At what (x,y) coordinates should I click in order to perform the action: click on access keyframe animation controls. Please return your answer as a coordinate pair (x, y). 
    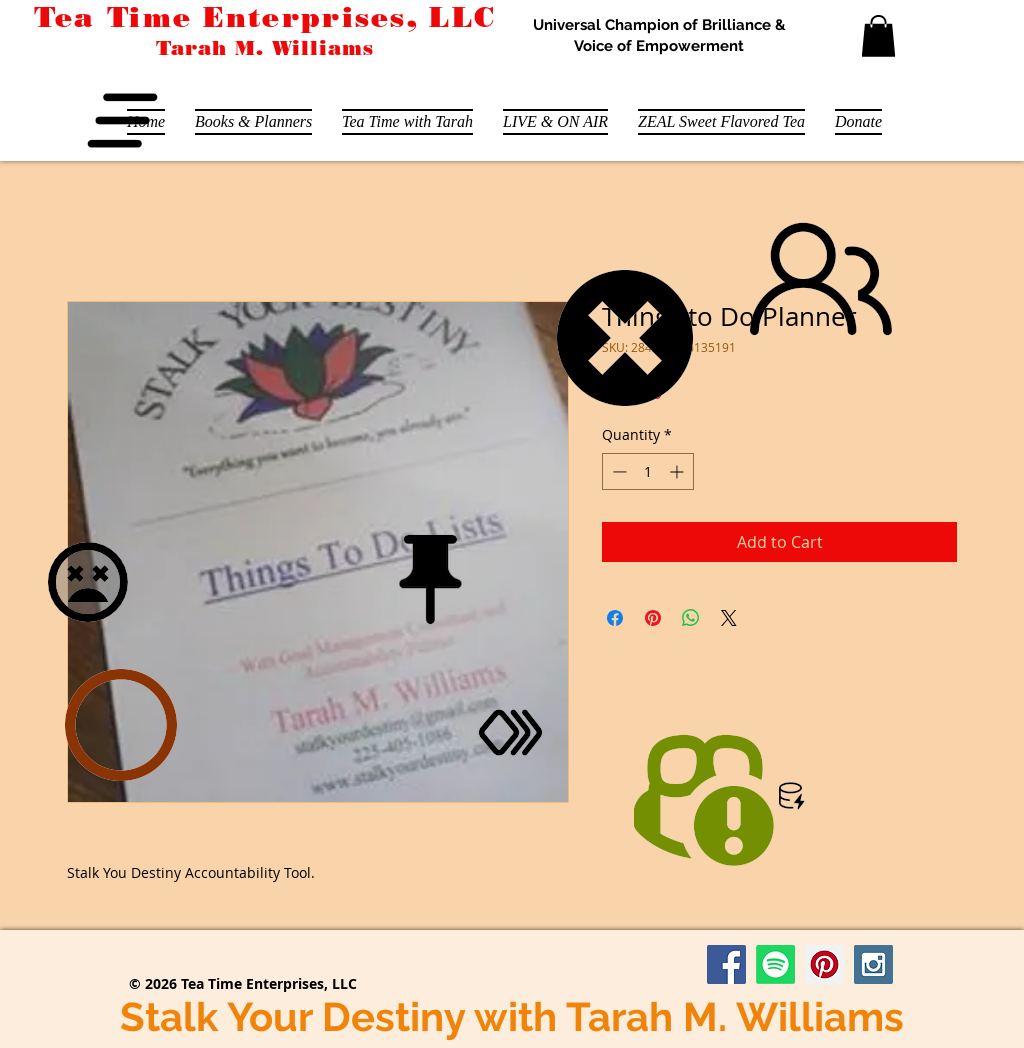
    Looking at the image, I should click on (510, 732).